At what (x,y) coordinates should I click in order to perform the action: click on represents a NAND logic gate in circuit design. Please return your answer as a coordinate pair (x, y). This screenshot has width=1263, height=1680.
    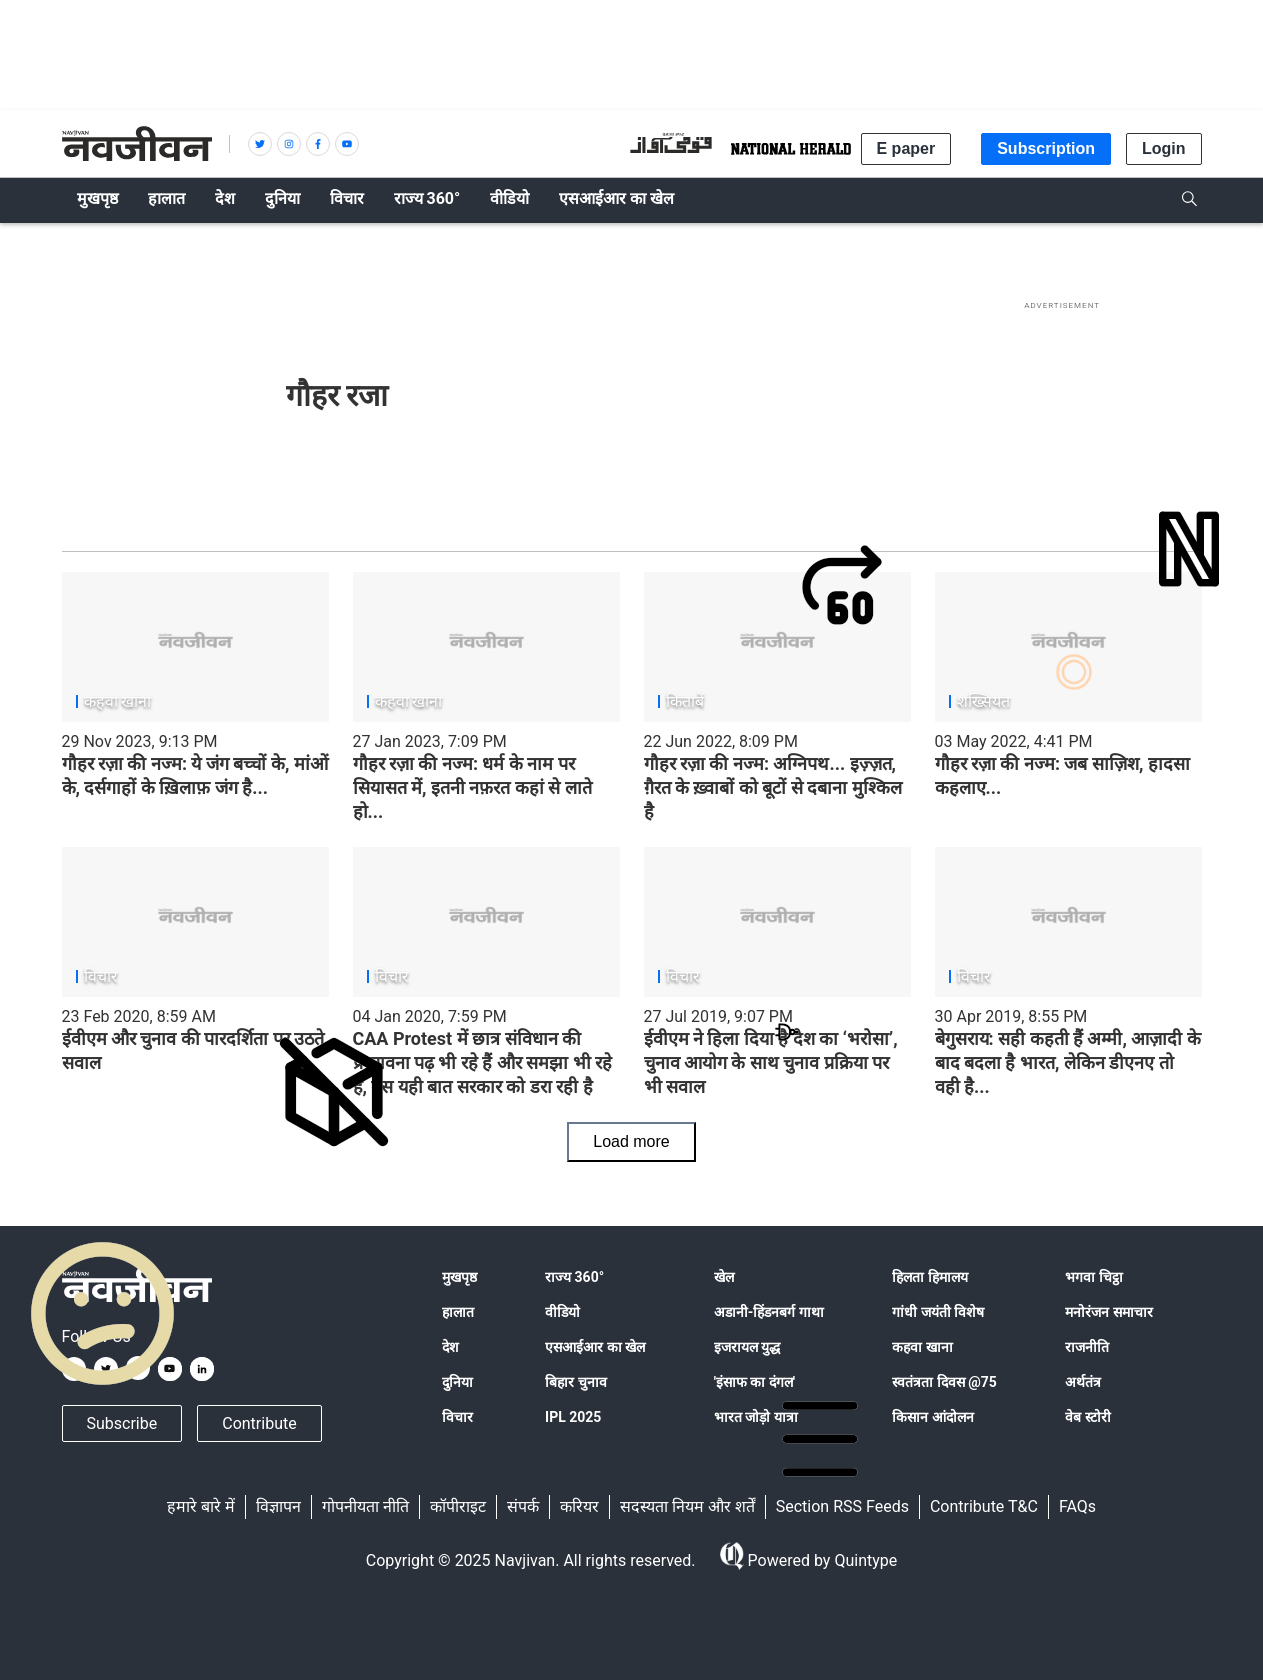
    Looking at the image, I should click on (787, 1032).